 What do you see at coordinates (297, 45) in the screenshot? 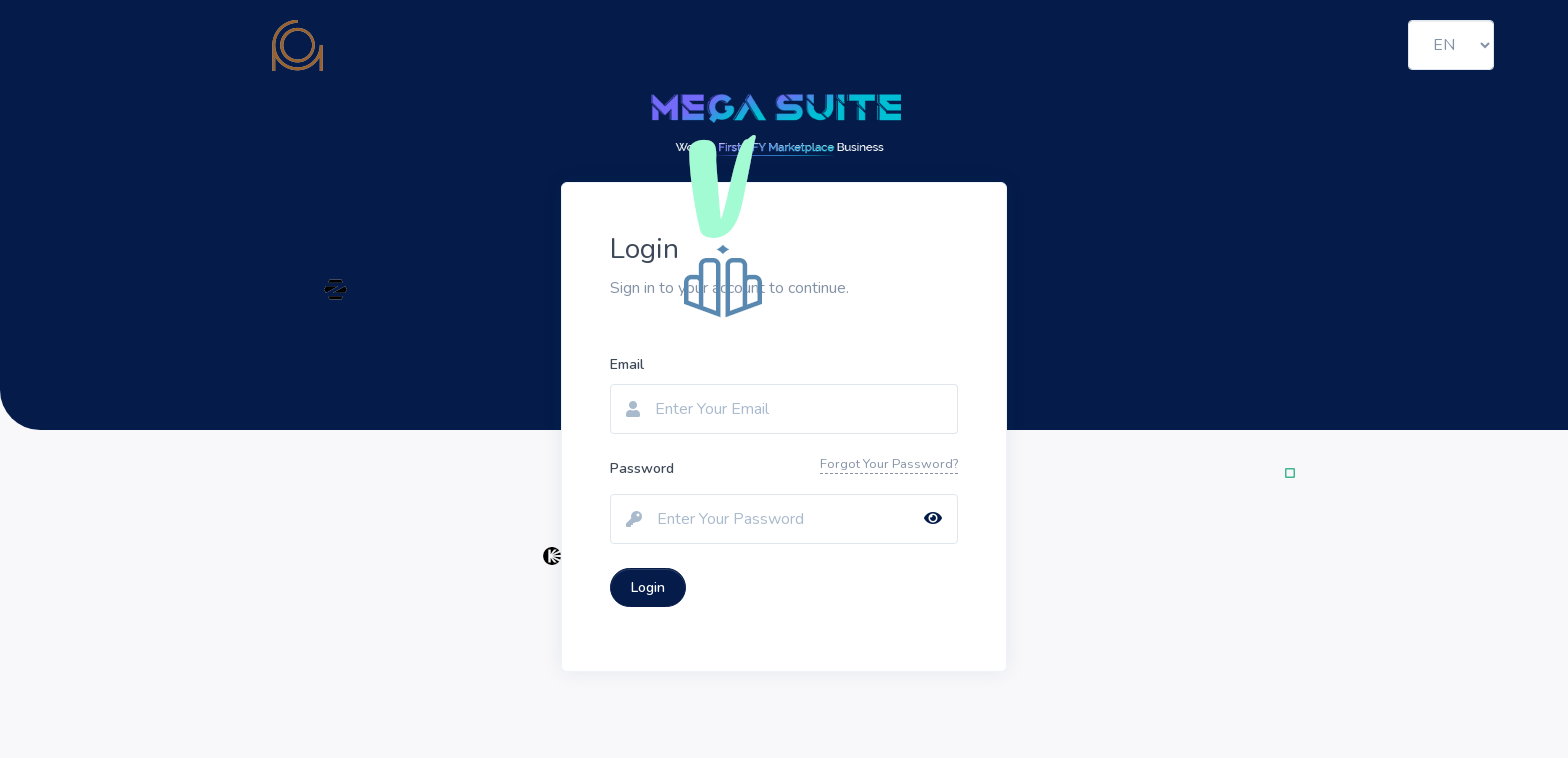
I see `mastercomfig logo - a Team Fortress 2 performance optimization tool` at bounding box center [297, 45].